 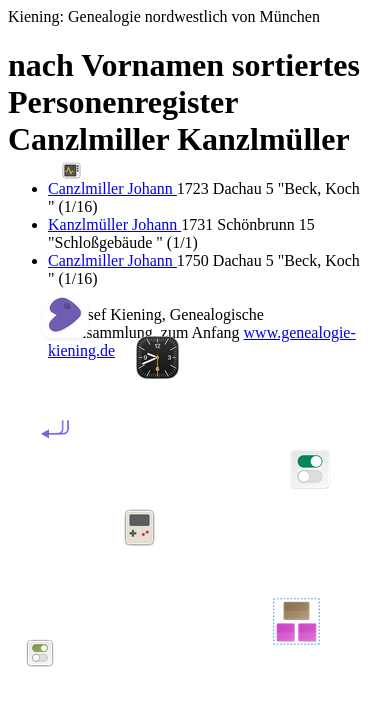 I want to click on open gentoo linux application, so click(x=65, y=315).